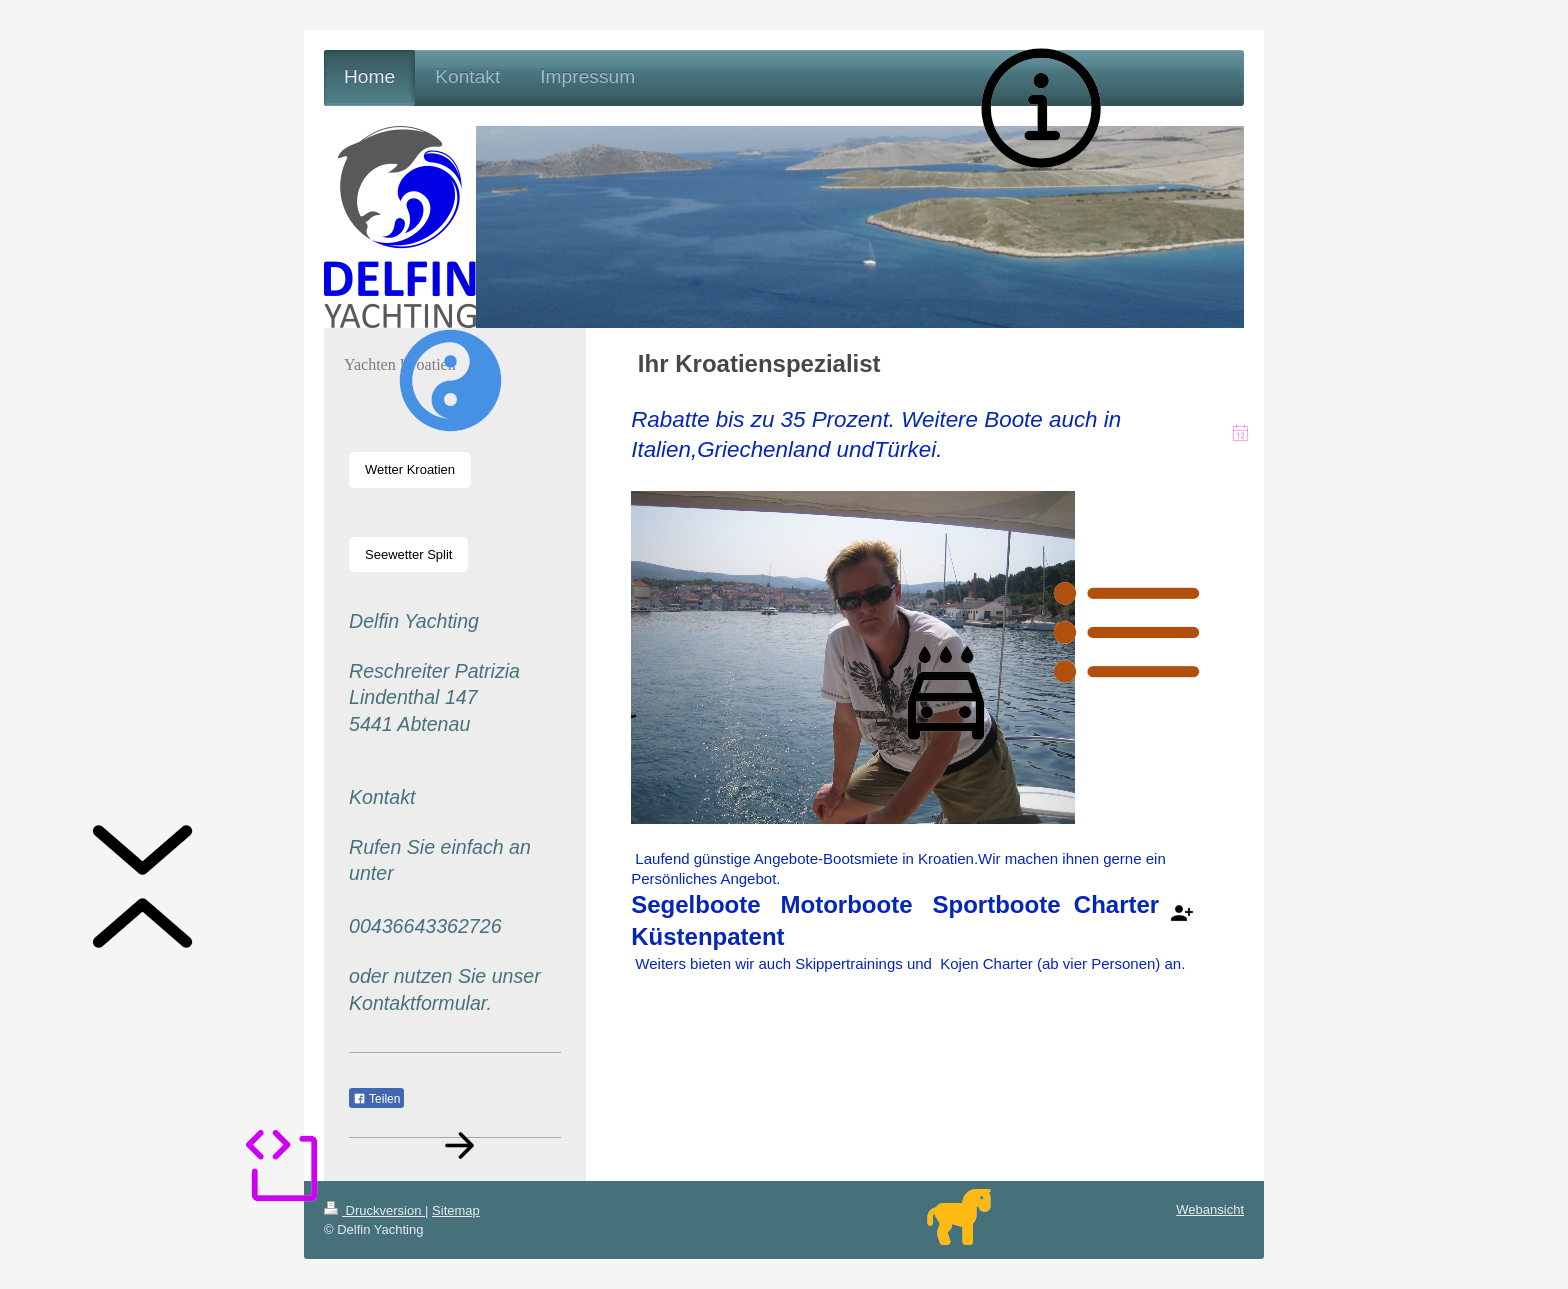 The width and height of the screenshot is (1568, 1289). What do you see at coordinates (450, 380) in the screenshot?
I see `toggle between light and dark mode` at bounding box center [450, 380].